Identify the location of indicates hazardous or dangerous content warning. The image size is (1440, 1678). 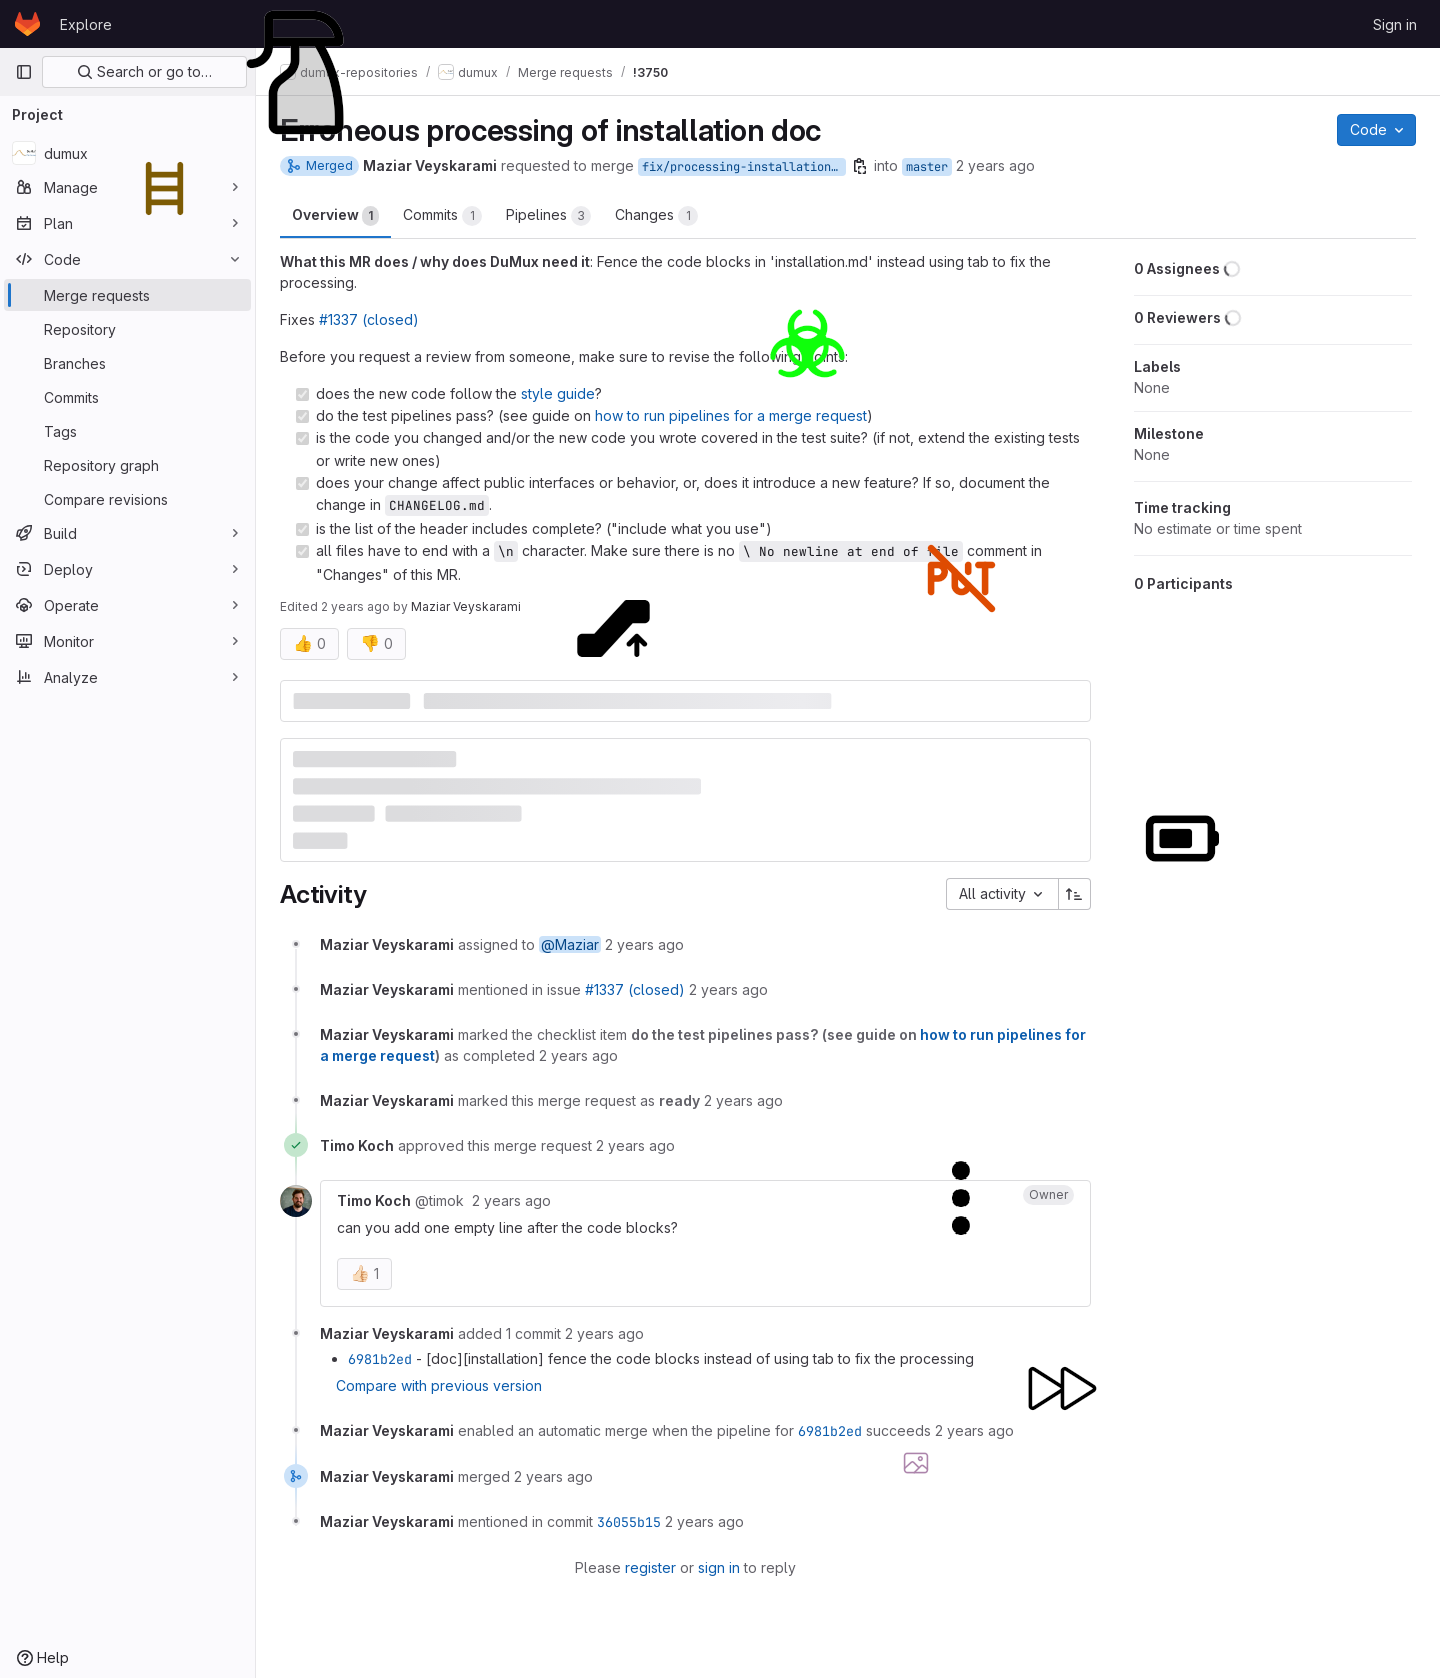
(807, 345).